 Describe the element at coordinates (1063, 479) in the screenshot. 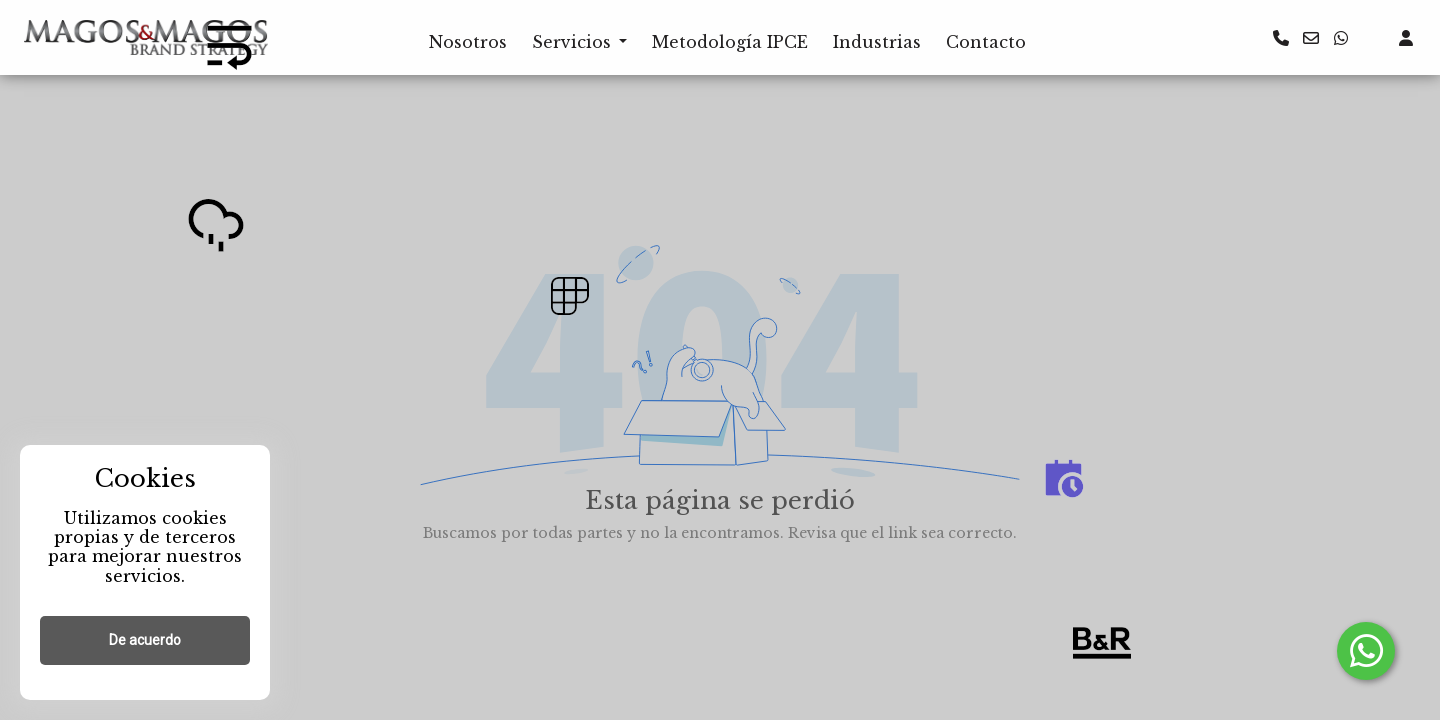

I see `view scheduled events or appointments` at that location.